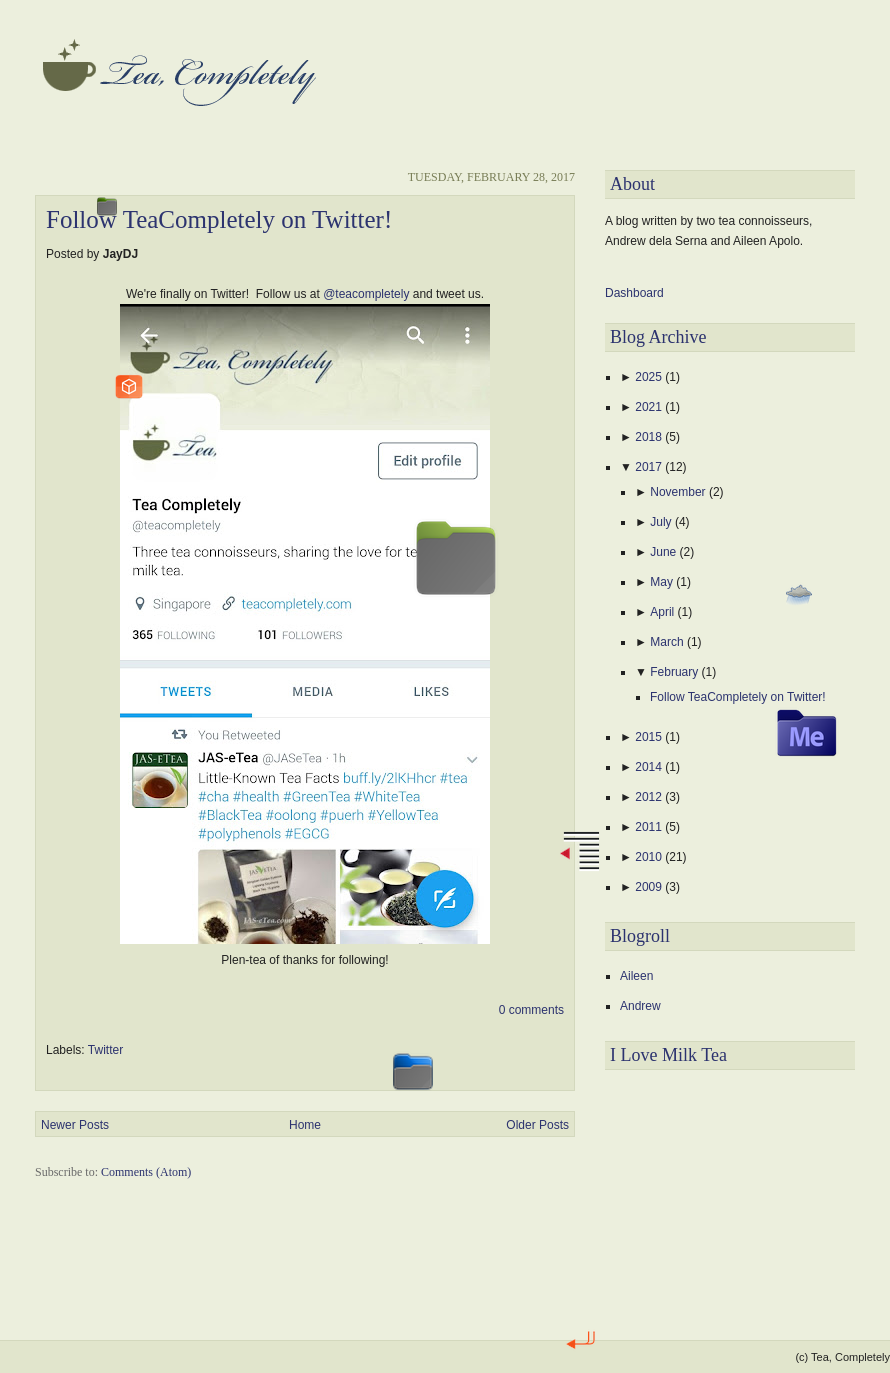  What do you see at coordinates (107, 206) in the screenshot?
I see `open folder to view contents` at bounding box center [107, 206].